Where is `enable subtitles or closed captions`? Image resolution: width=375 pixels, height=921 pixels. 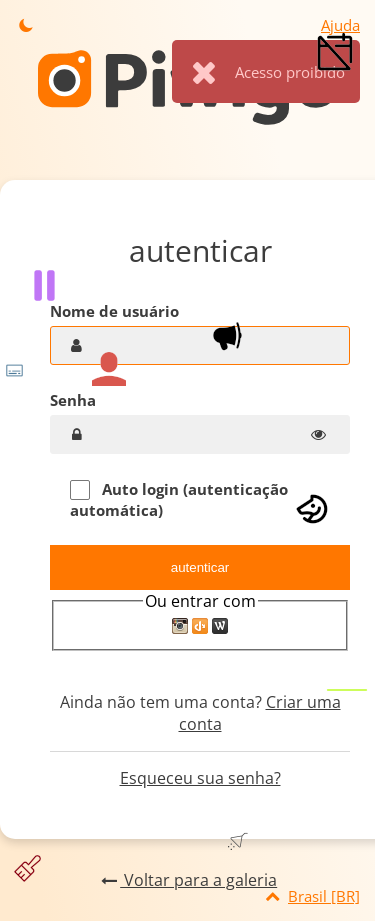
enable subtitles or closed captions is located at coordinates (14, 370).